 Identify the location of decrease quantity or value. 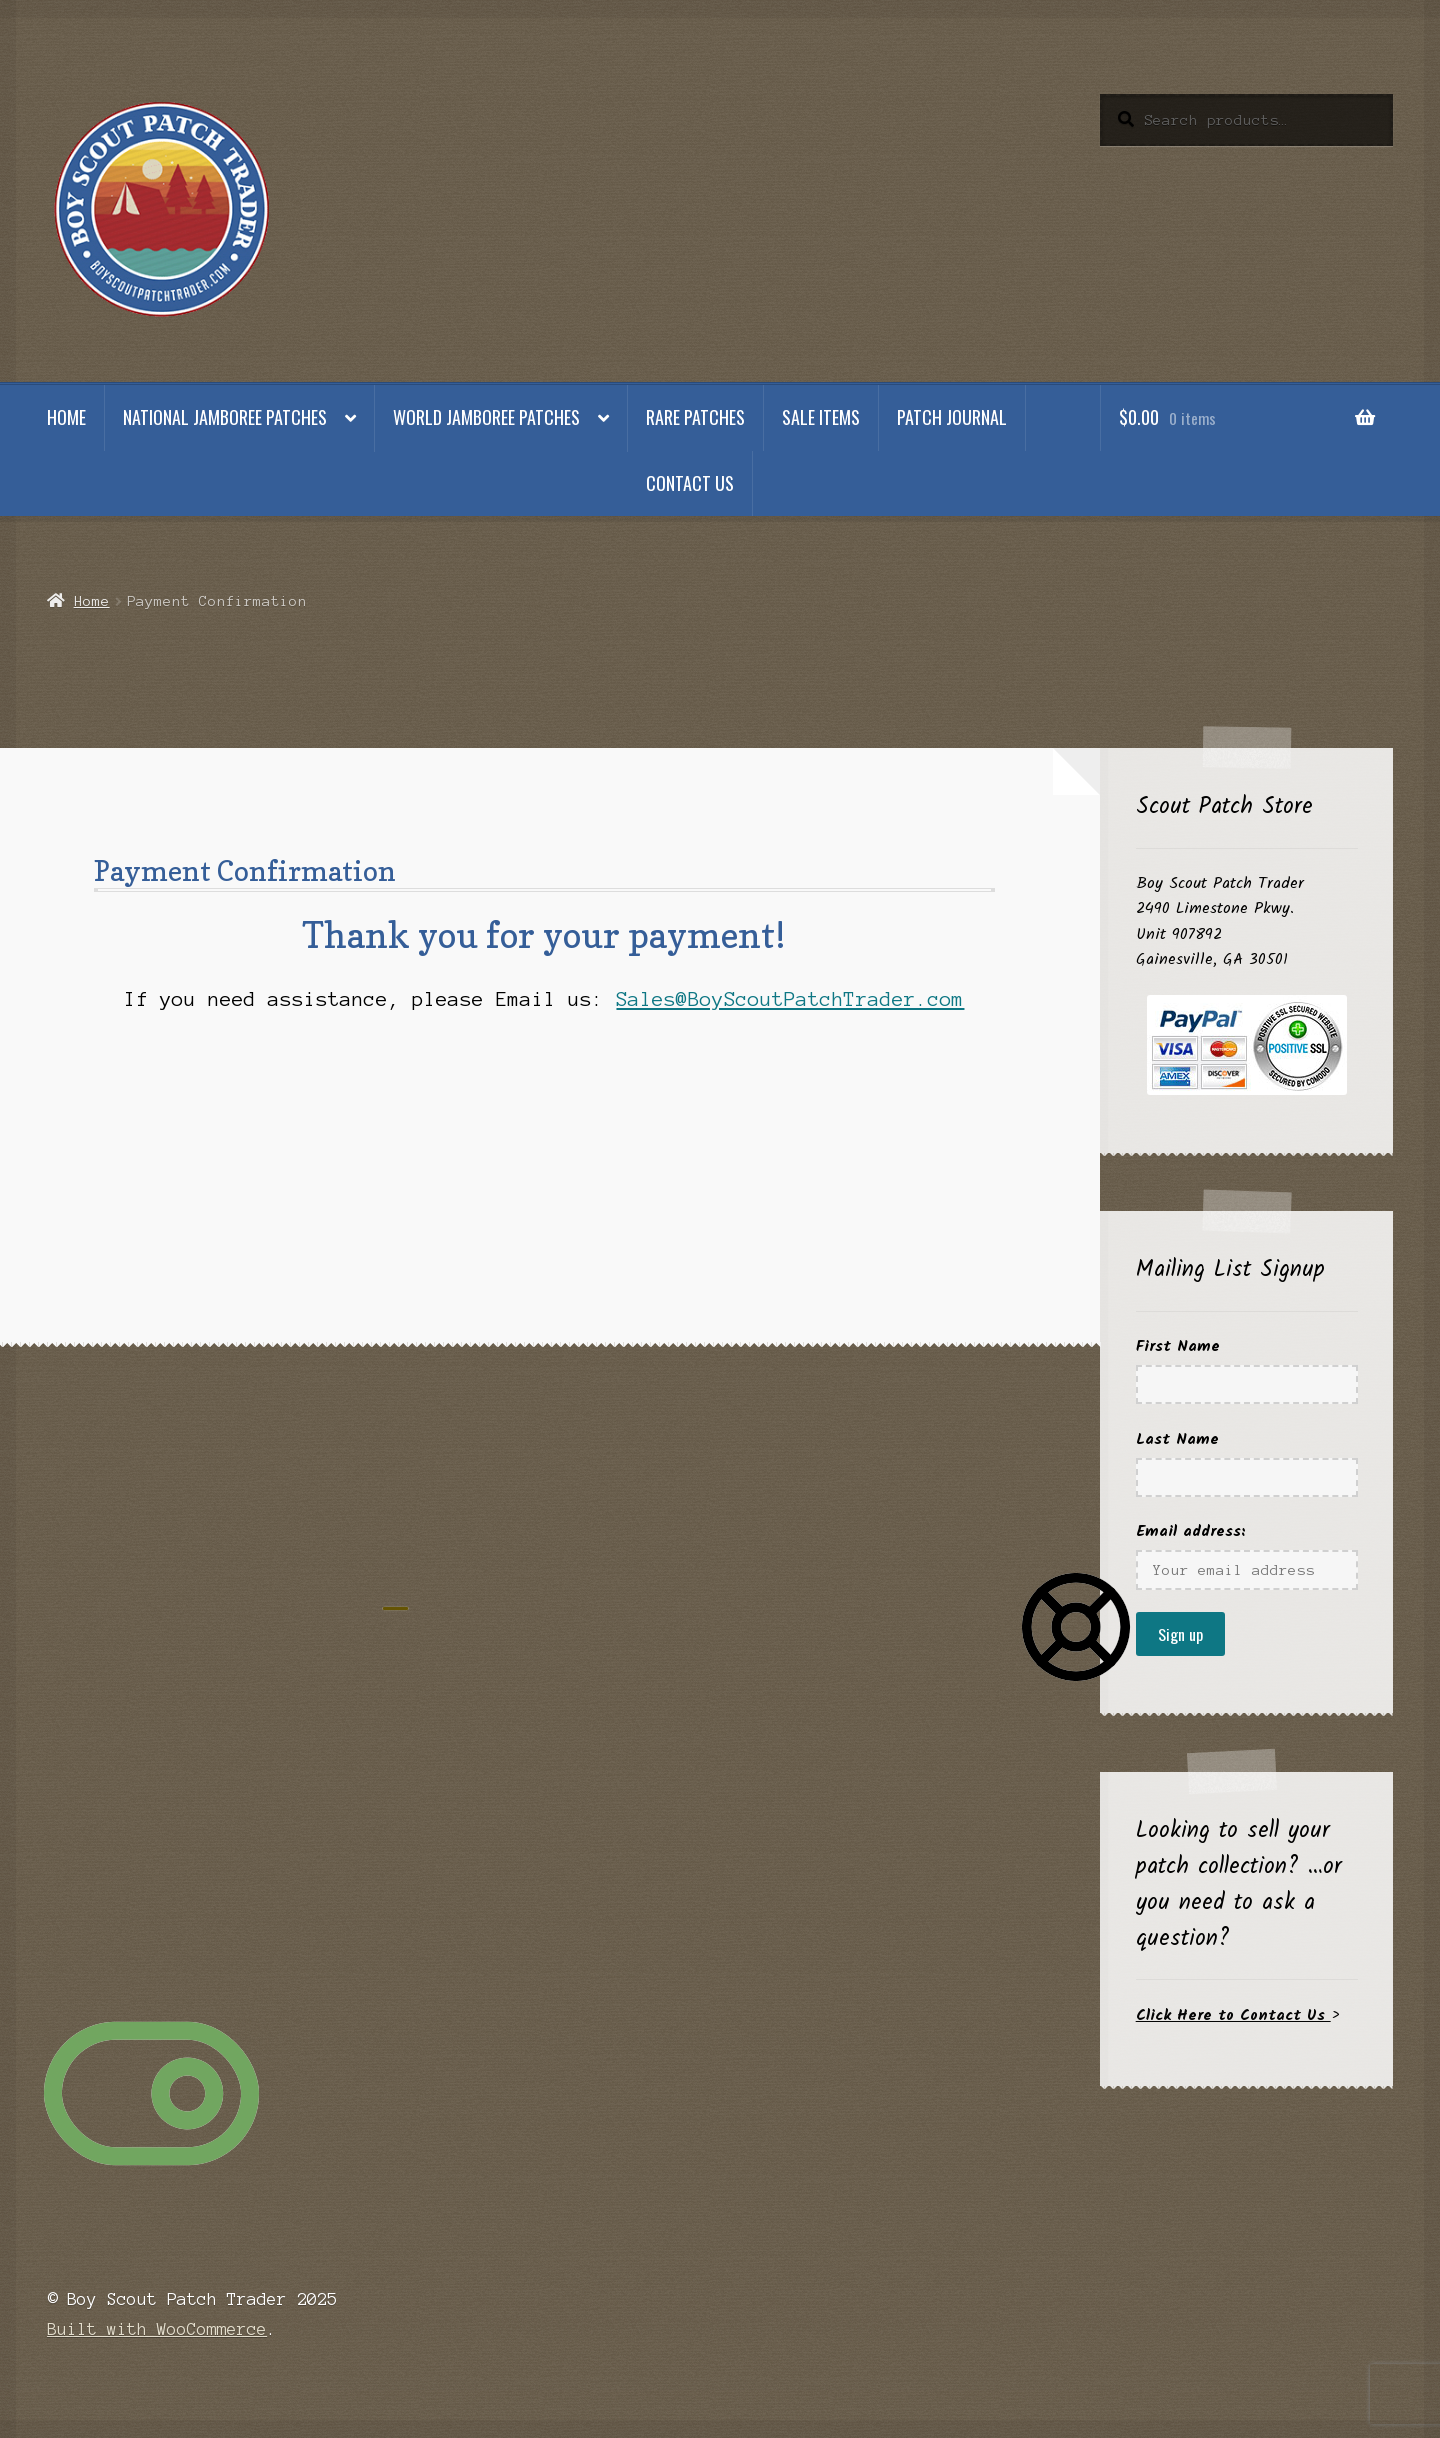
(395, 1608).